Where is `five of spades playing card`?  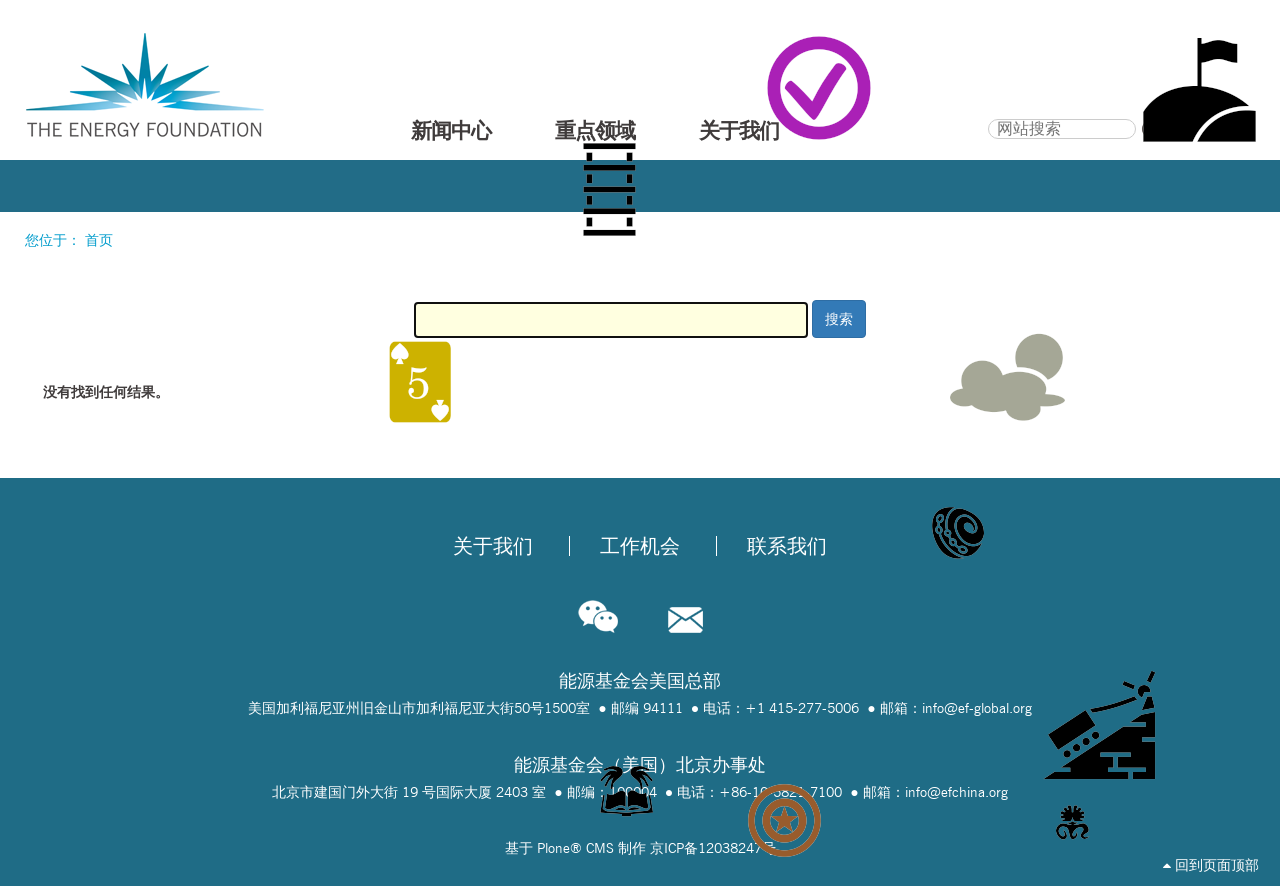 five of spades playing card is located at coordinates (420, 382).